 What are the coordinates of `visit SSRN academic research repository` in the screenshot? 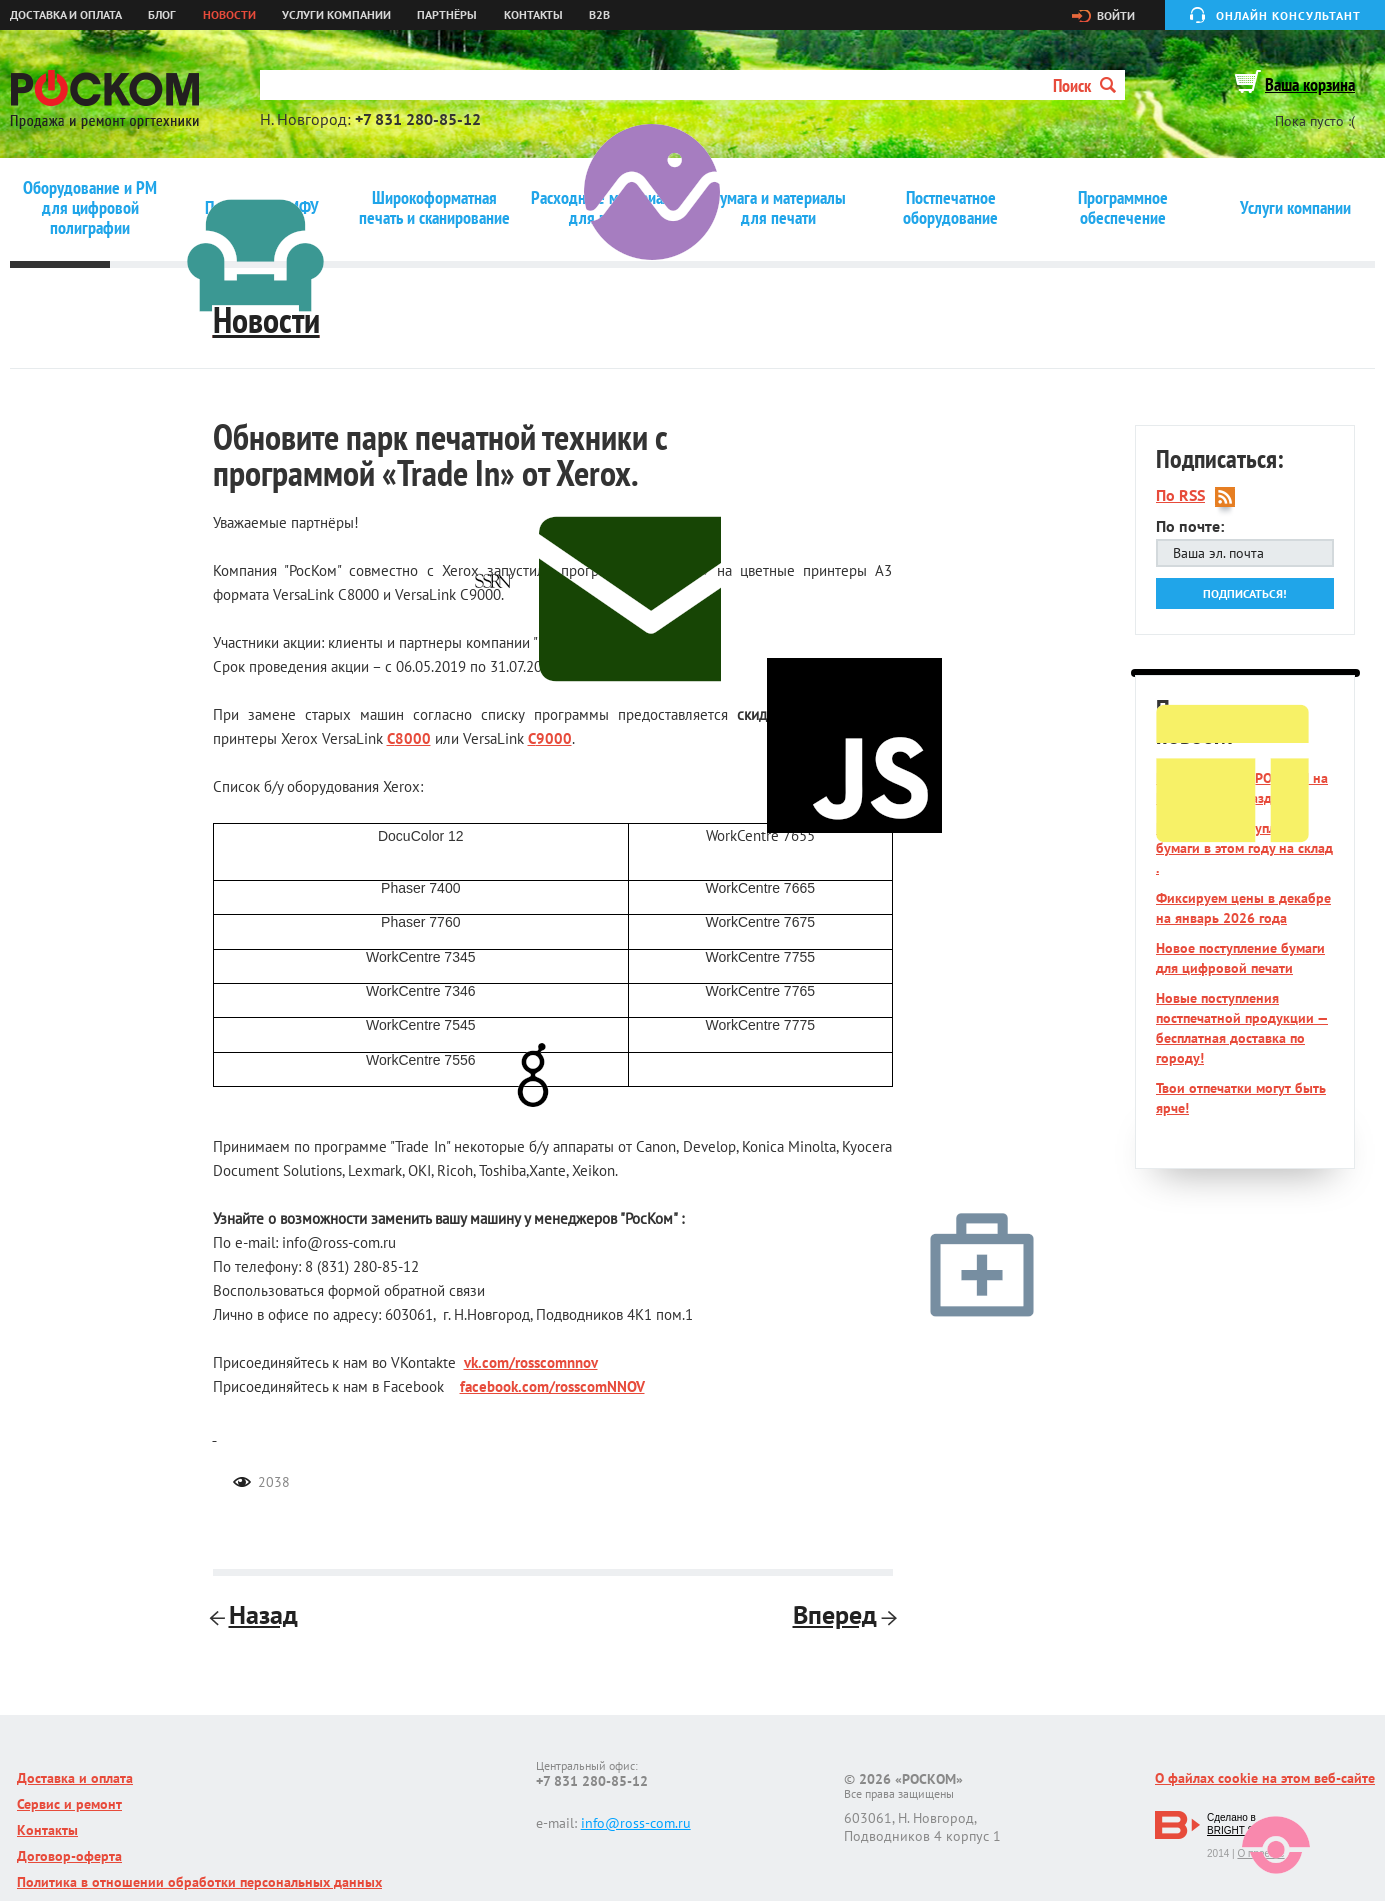 It's located at (493, 581).